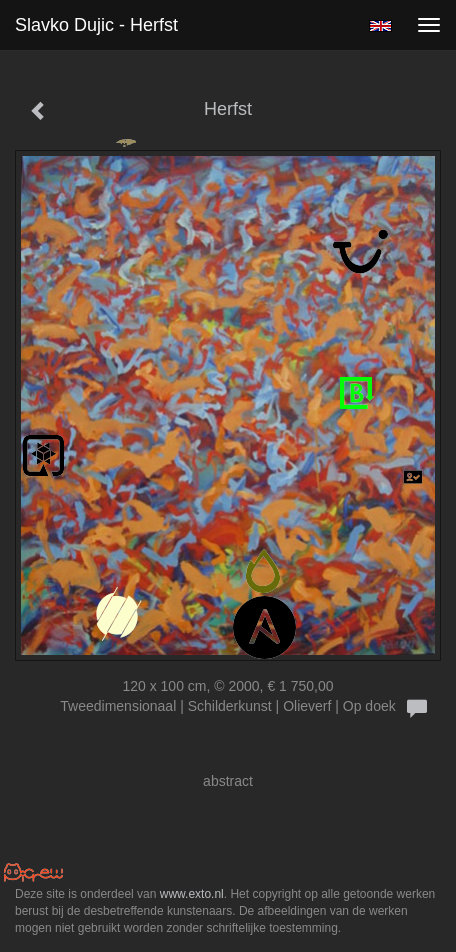  Describe the element at coordinates (264, 627) in the screenshot. I see `Ansible automation platform logo` at that location.